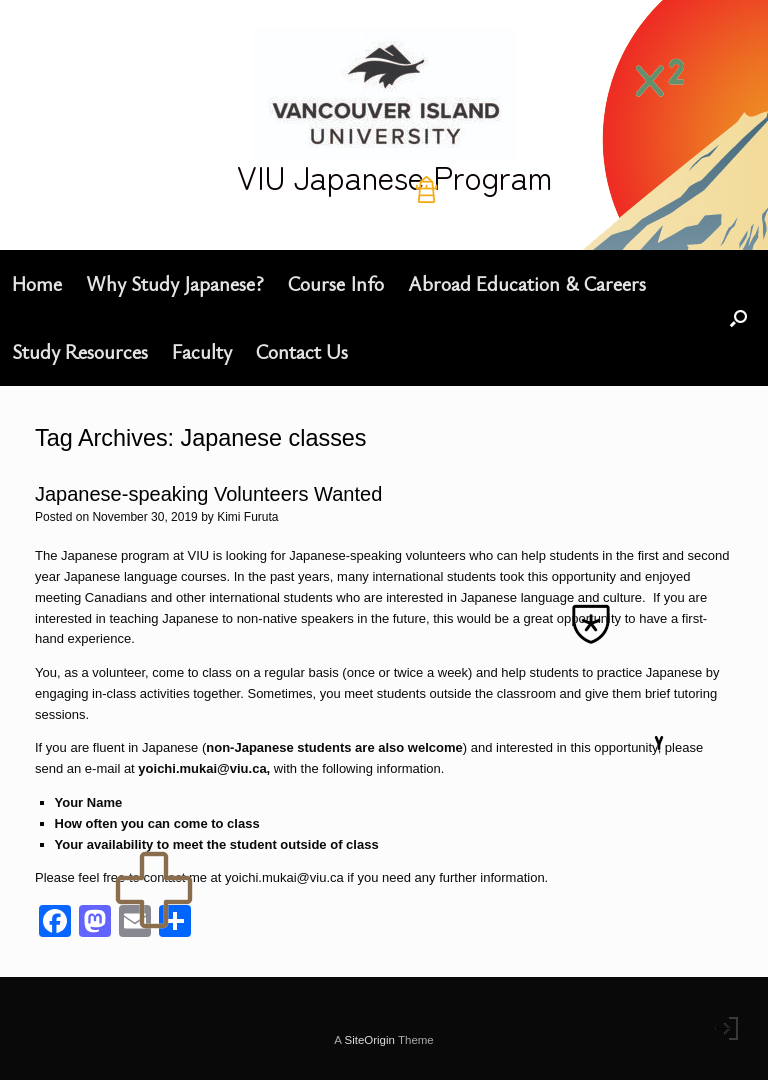  What do you see at coordinates (426, 190) in the screenshot?
I see `access website accessibility or performance insights` at bounding box center [426, 190].